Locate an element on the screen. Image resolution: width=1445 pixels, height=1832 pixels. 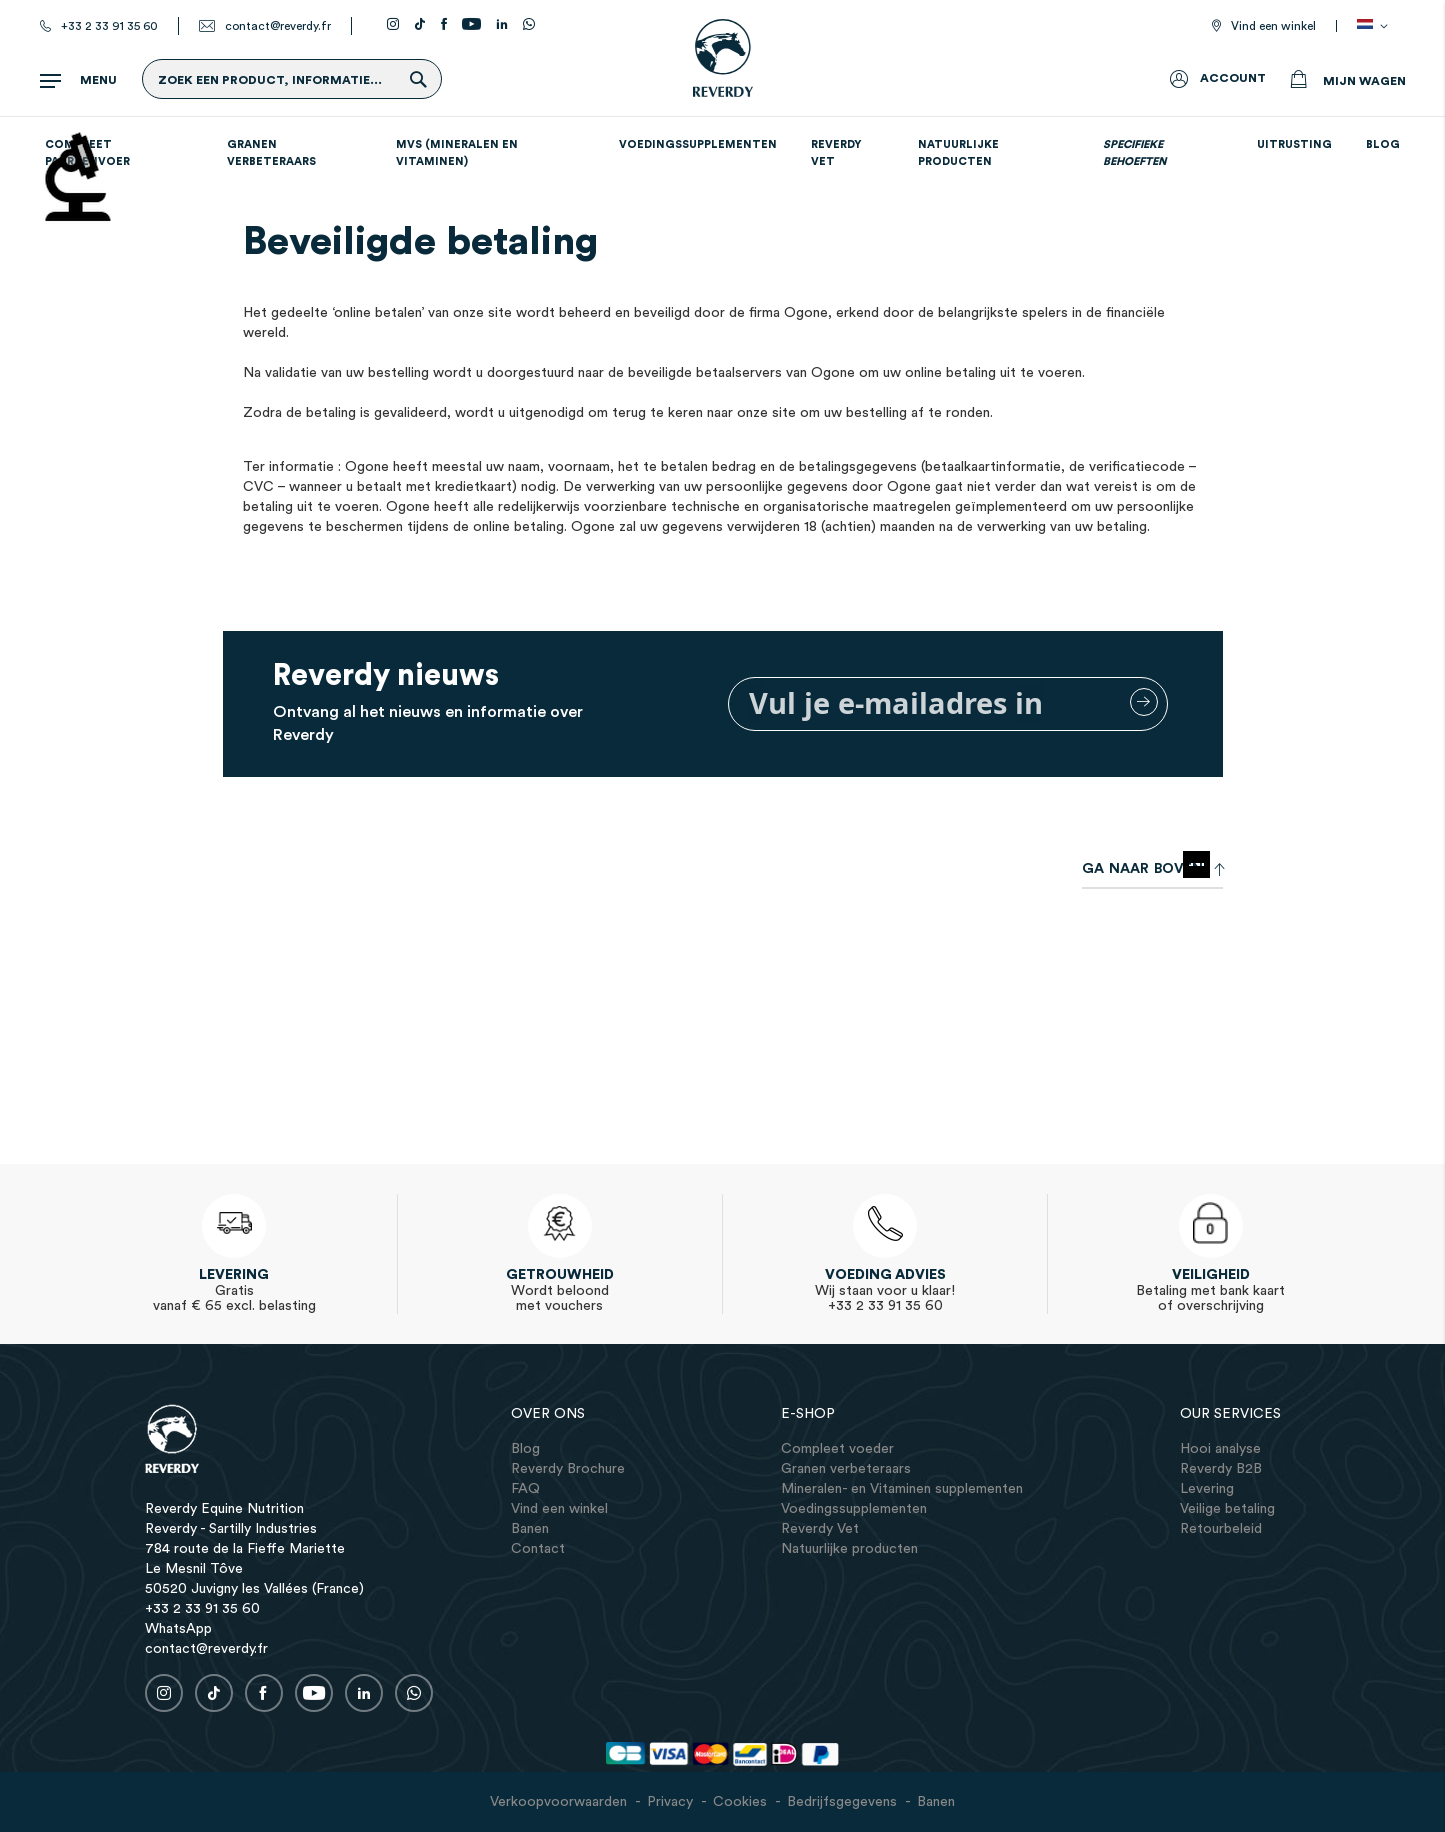
access science or laboratory features is located at coordinates (78, 179).